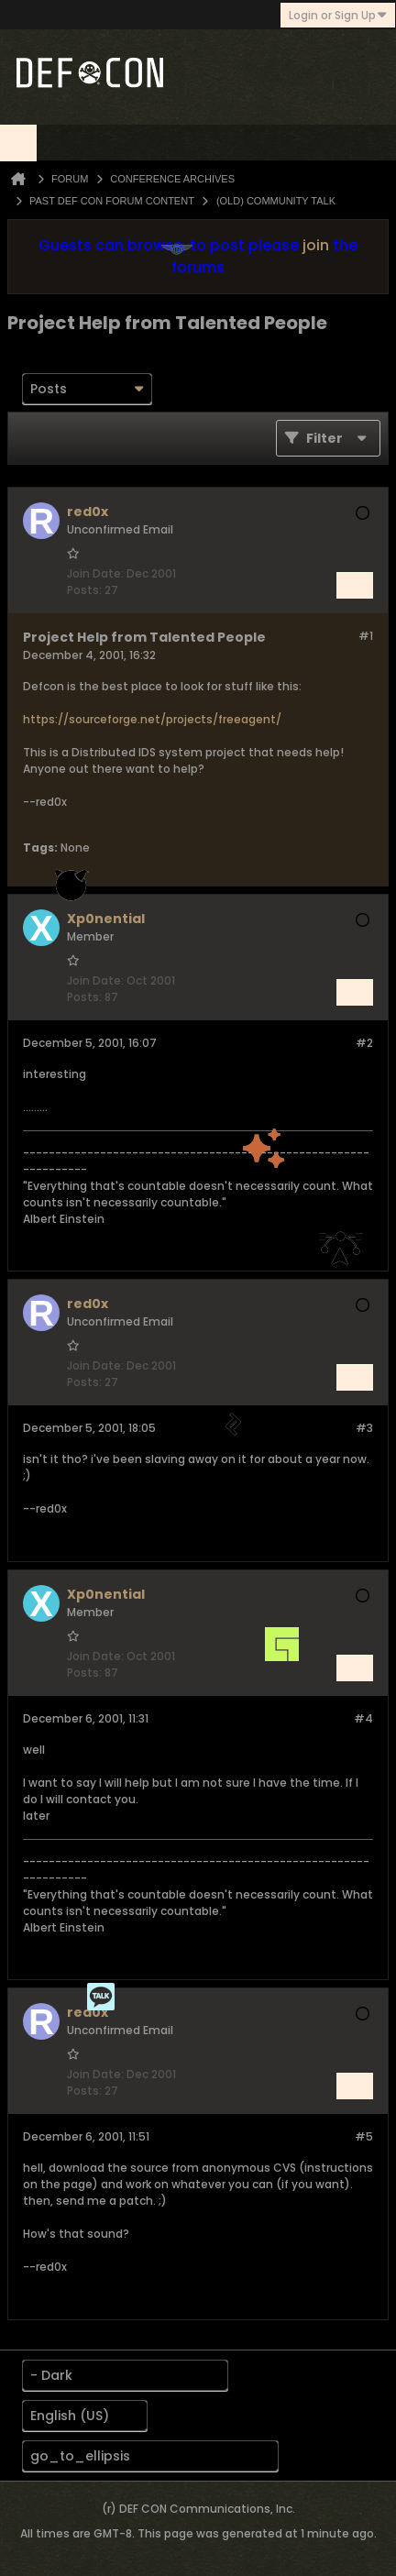 Image resolution: width=396 pixels, height=2576 pixels. What do you see at coordinates (72, 885) in the screenshot?
I see `FreeBSD operating system logo` at bounding box center [72, 885].